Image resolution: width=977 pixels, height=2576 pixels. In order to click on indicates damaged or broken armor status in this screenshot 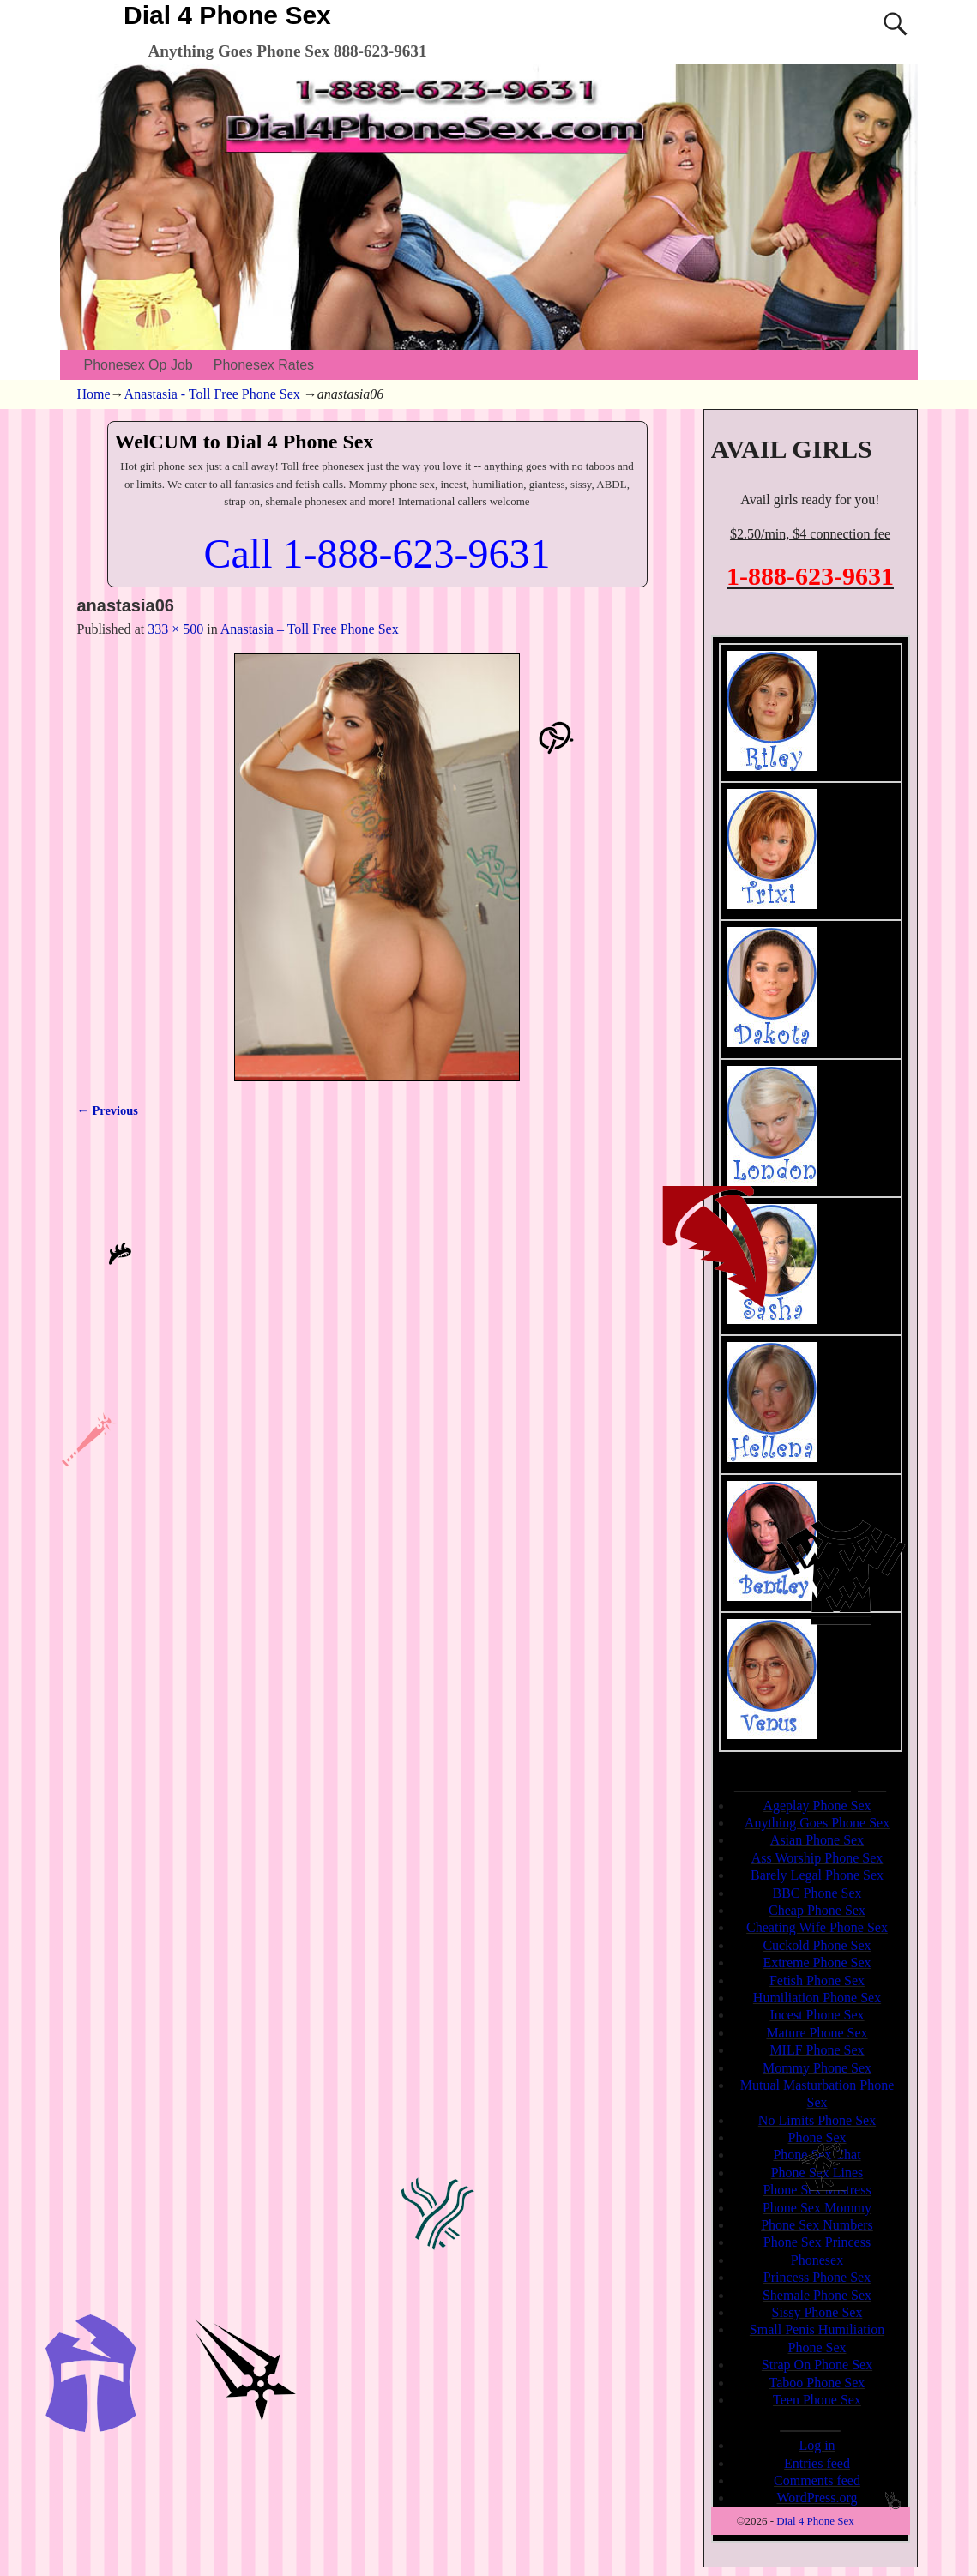, I will do `click(90, 2374)`.